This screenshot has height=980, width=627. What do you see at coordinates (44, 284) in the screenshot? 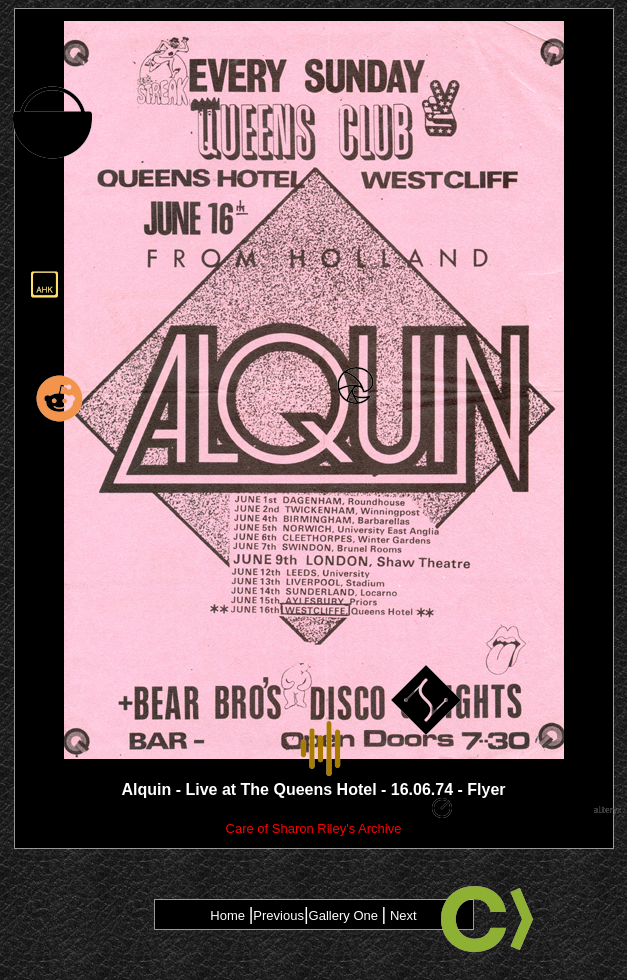
I see `AutoHotkey application logo` at bounding box center [44, 284].